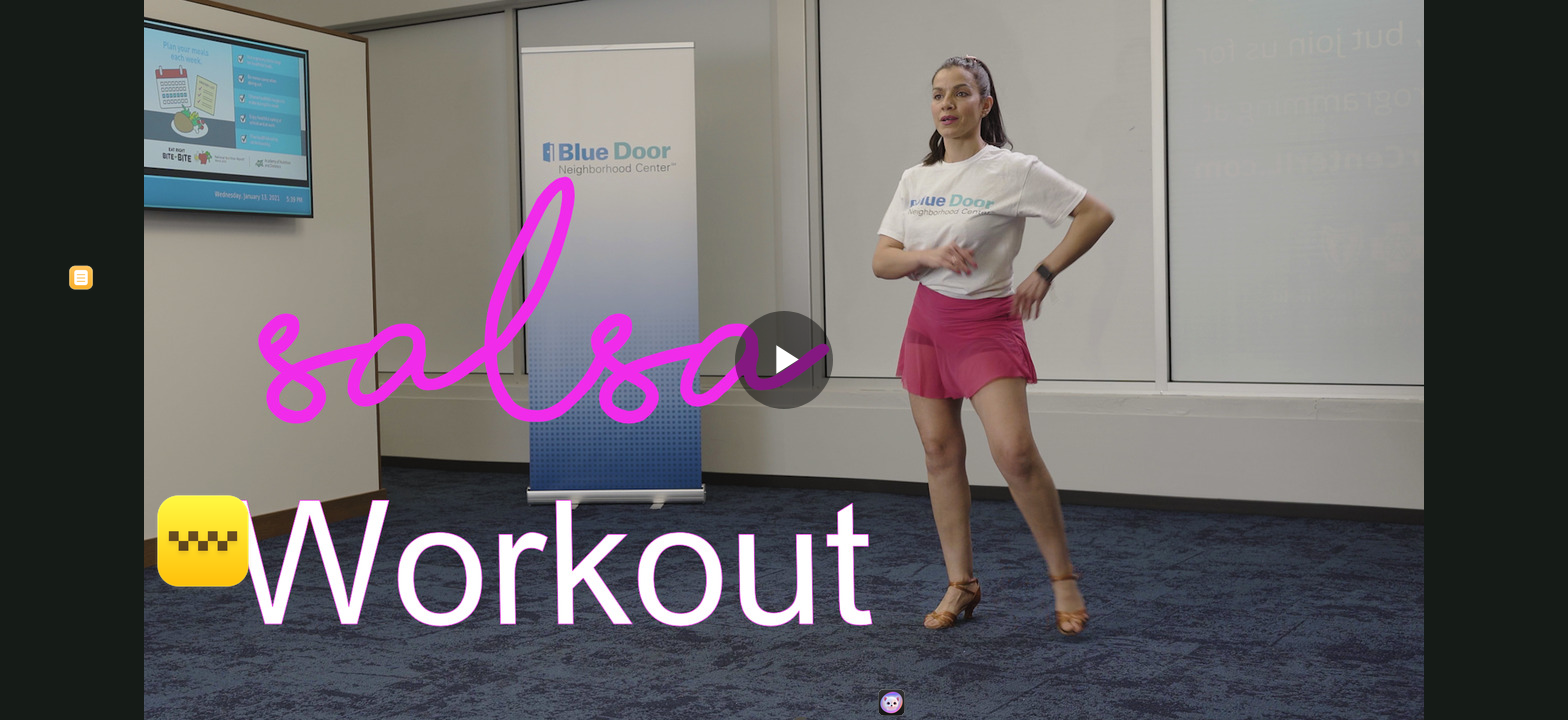  Describe the element at coordinates (891, 702) in the screenshot. I see `open Image Playground app` at that location.